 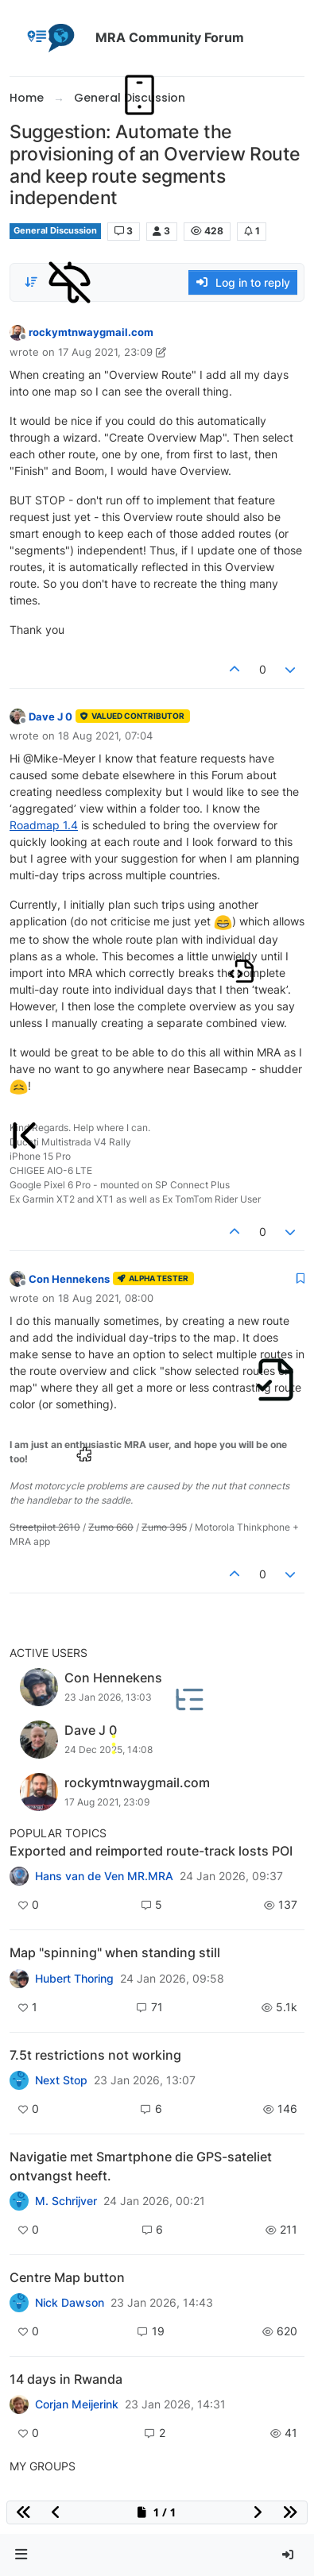 I want to click on access plugins or extensions, so click(x=84, y=1454).